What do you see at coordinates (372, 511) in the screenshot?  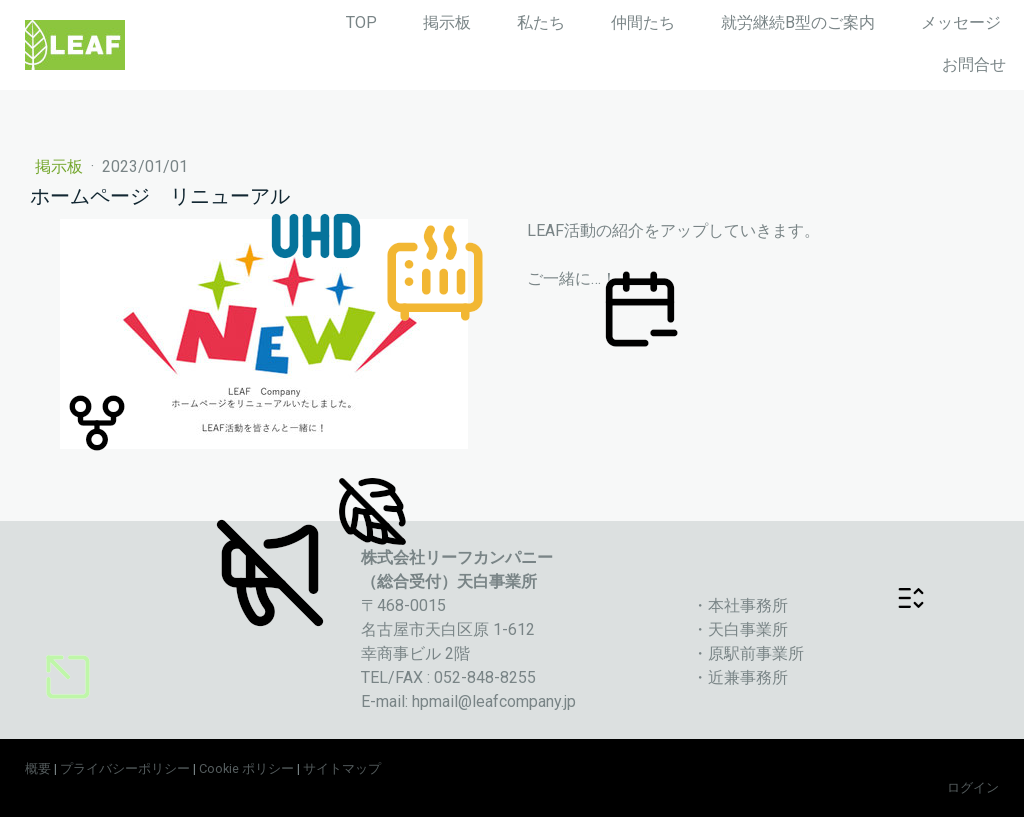 I see `disable hop or jump animation` at bounding box center [372, 511].